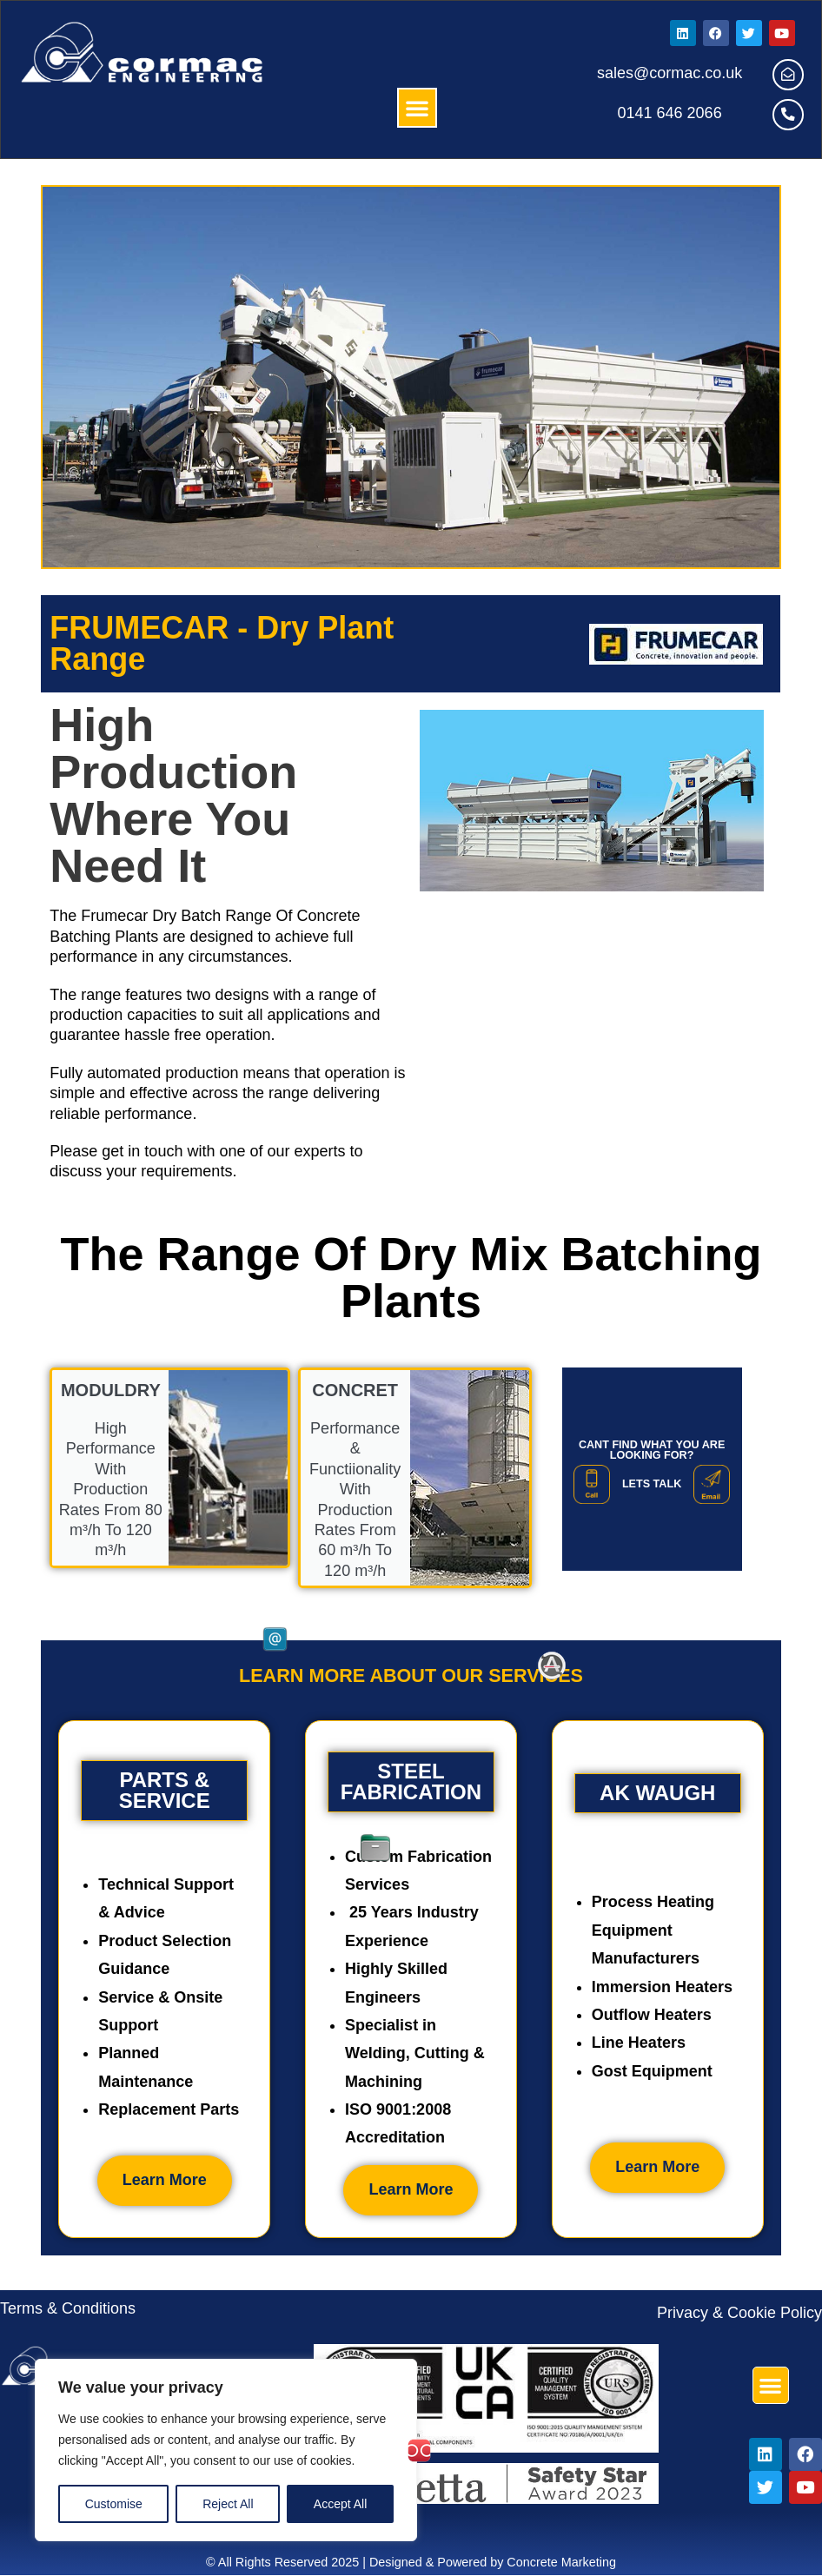  Describe the element at coordinates (375, 1847) in the screenshot. I see `open file manager application` at that location.